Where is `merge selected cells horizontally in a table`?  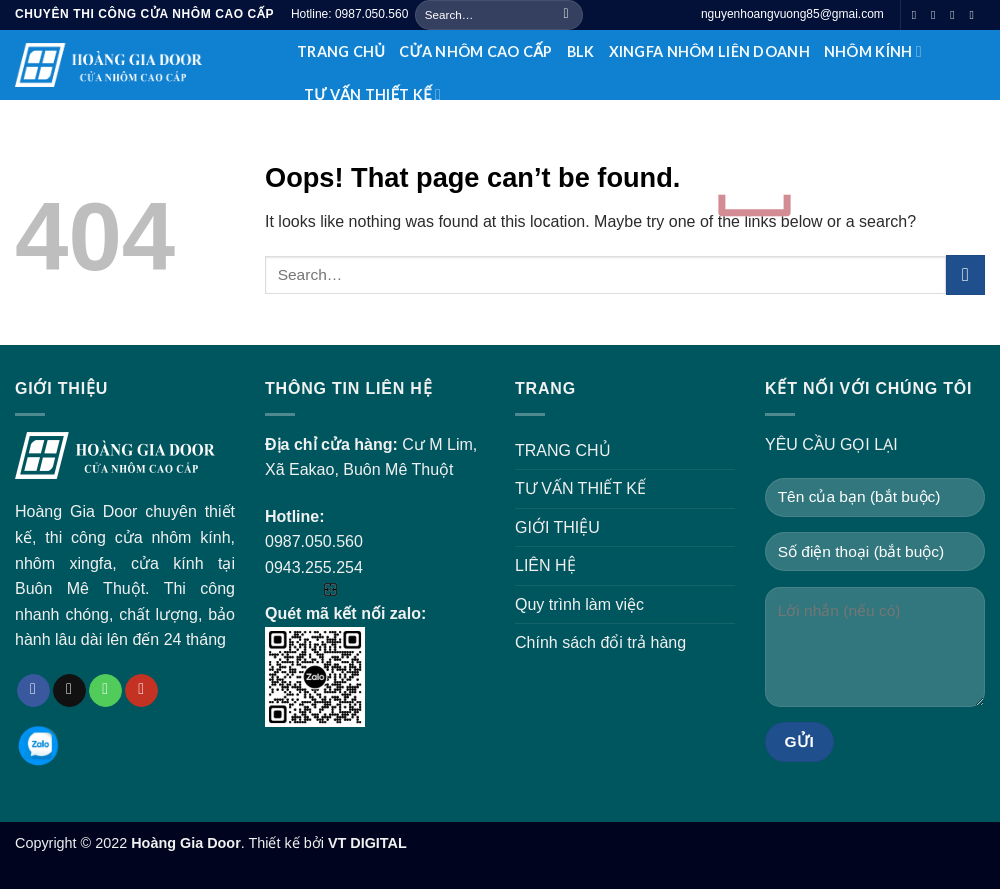
merge selected cells horizontally in a table is located at coordinates (330, 589).